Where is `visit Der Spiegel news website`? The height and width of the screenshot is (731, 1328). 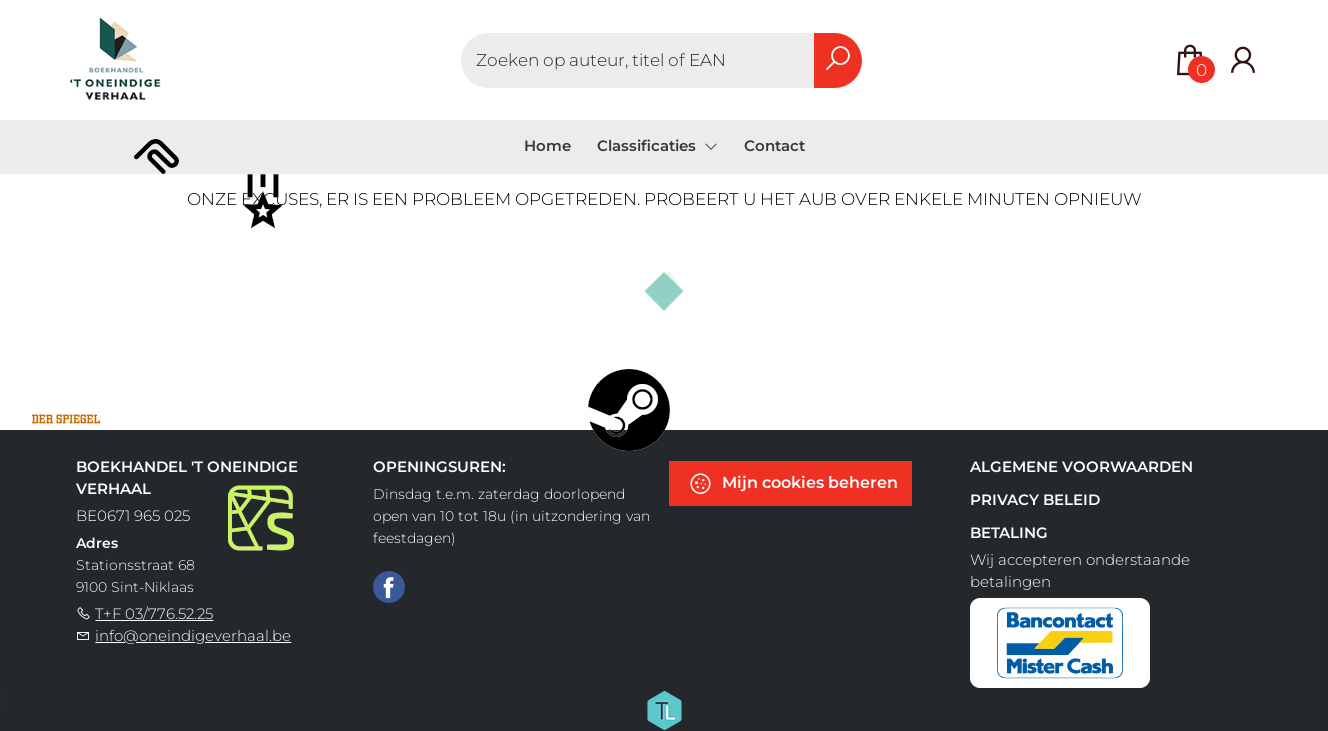 visit Der Spiegel news website is located at coordinates (66, 419).